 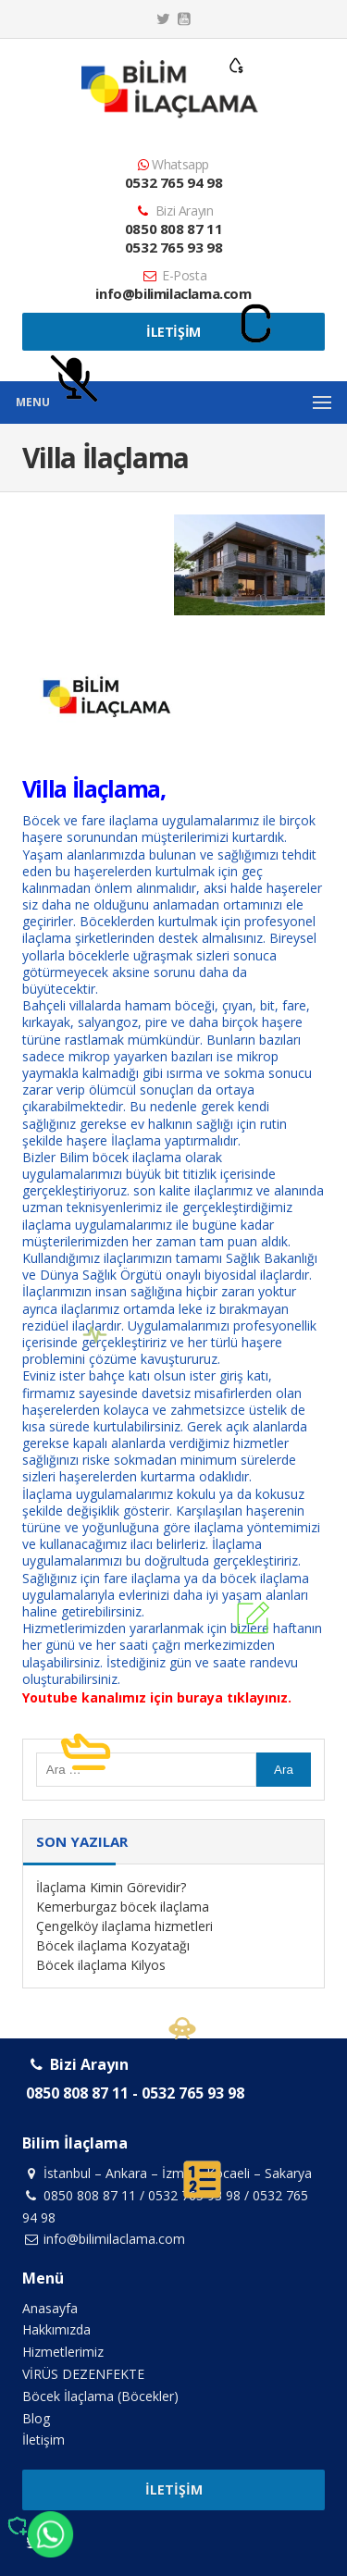 I want to click on indicates a "C" grade or rating, so click(x=255, y=323).